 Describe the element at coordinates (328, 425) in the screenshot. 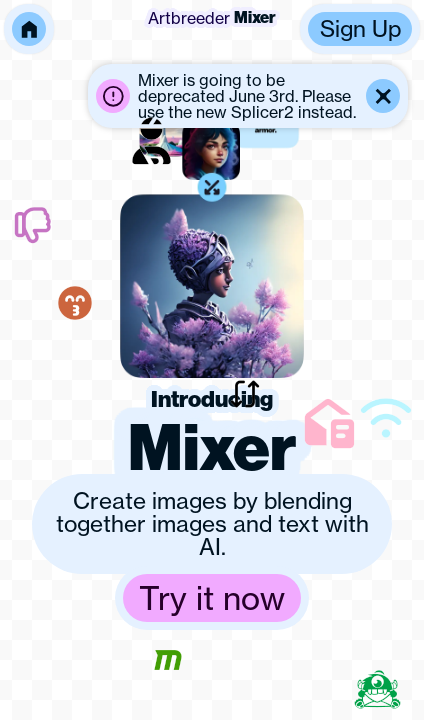

I see `view an opened email or message` at that location.